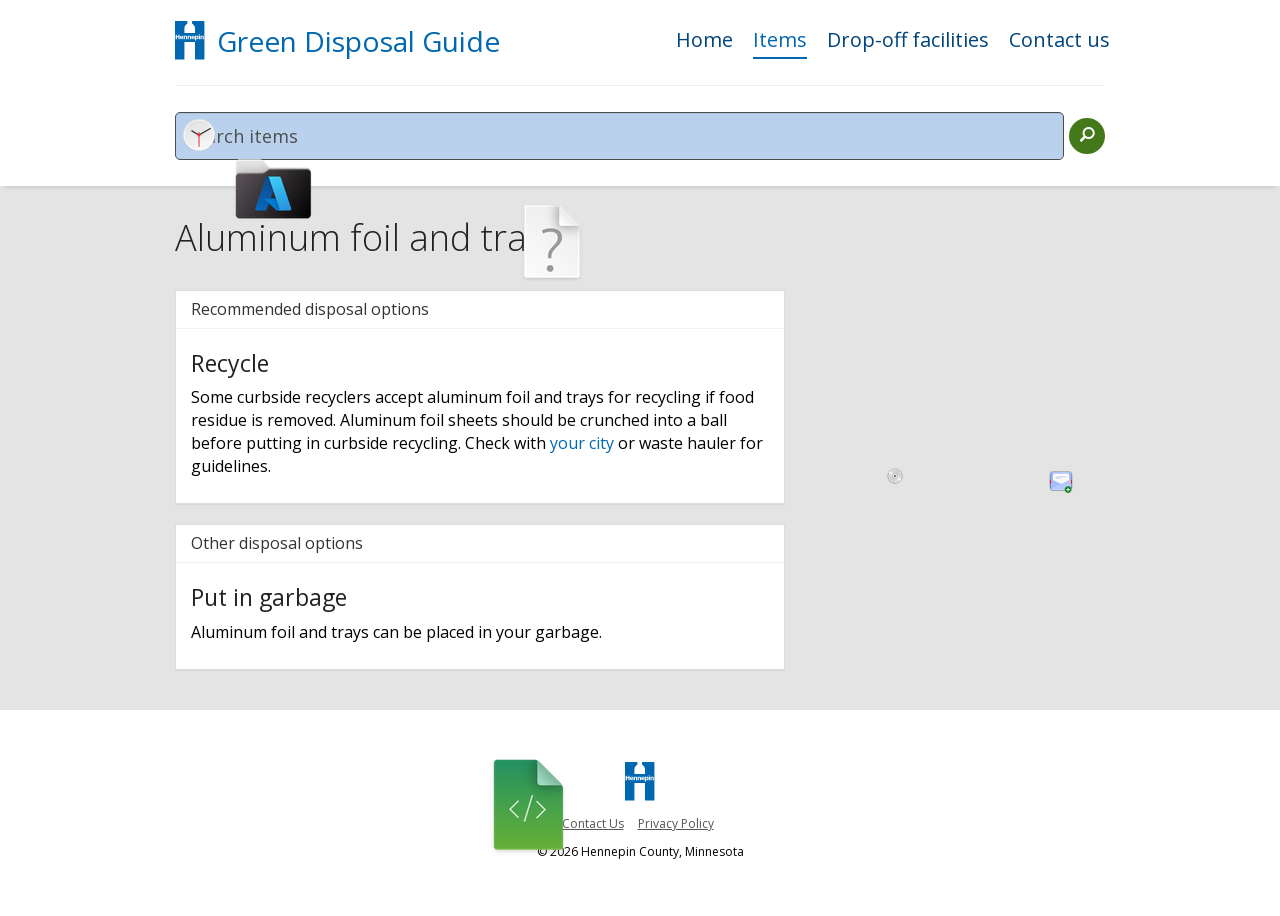 The height and width of the screenshot is (916, 1280). What do you see at coordinates (273, 191) in the screenshot?
I see `open azure or microsoft cloud-related files` at bounding box center [273, 191].